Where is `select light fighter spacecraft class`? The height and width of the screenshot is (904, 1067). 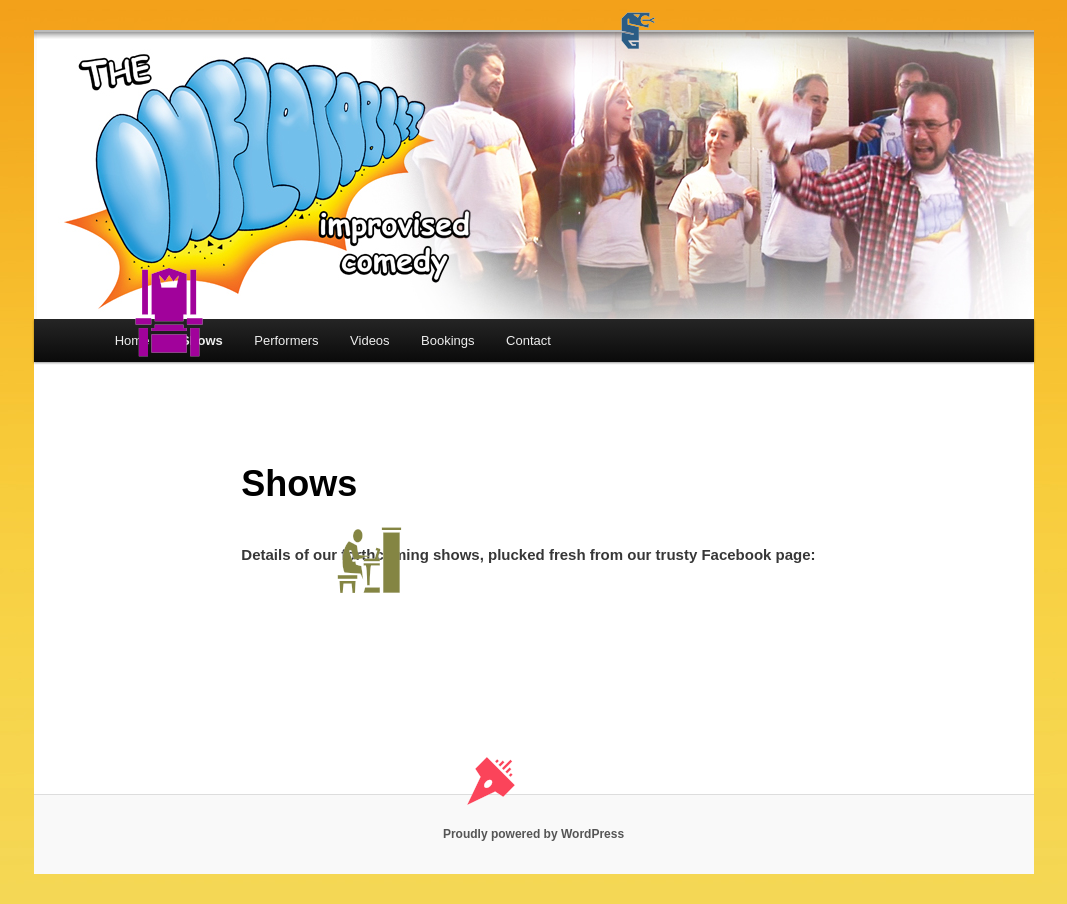 select light fighter spacecraft class is located at coordinates (491, 781).